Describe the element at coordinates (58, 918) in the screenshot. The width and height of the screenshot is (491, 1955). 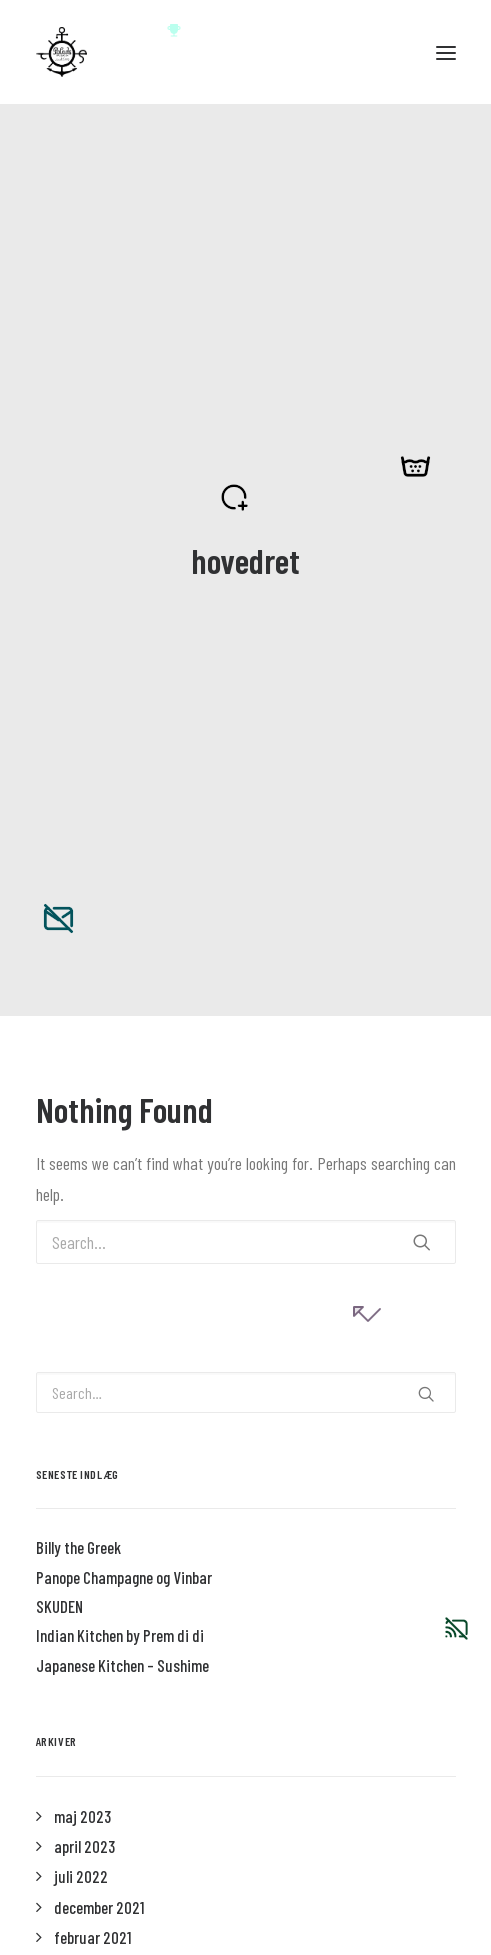
I see `email notifications disabled` at that location.